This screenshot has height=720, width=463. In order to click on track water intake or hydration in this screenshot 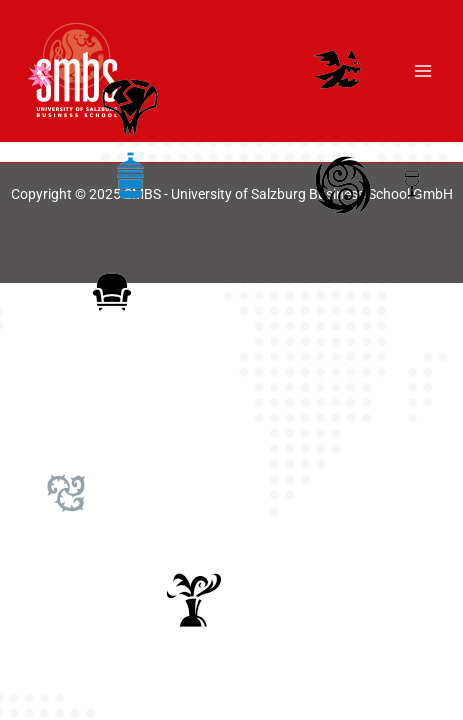, I will do `click(130, 175)`.